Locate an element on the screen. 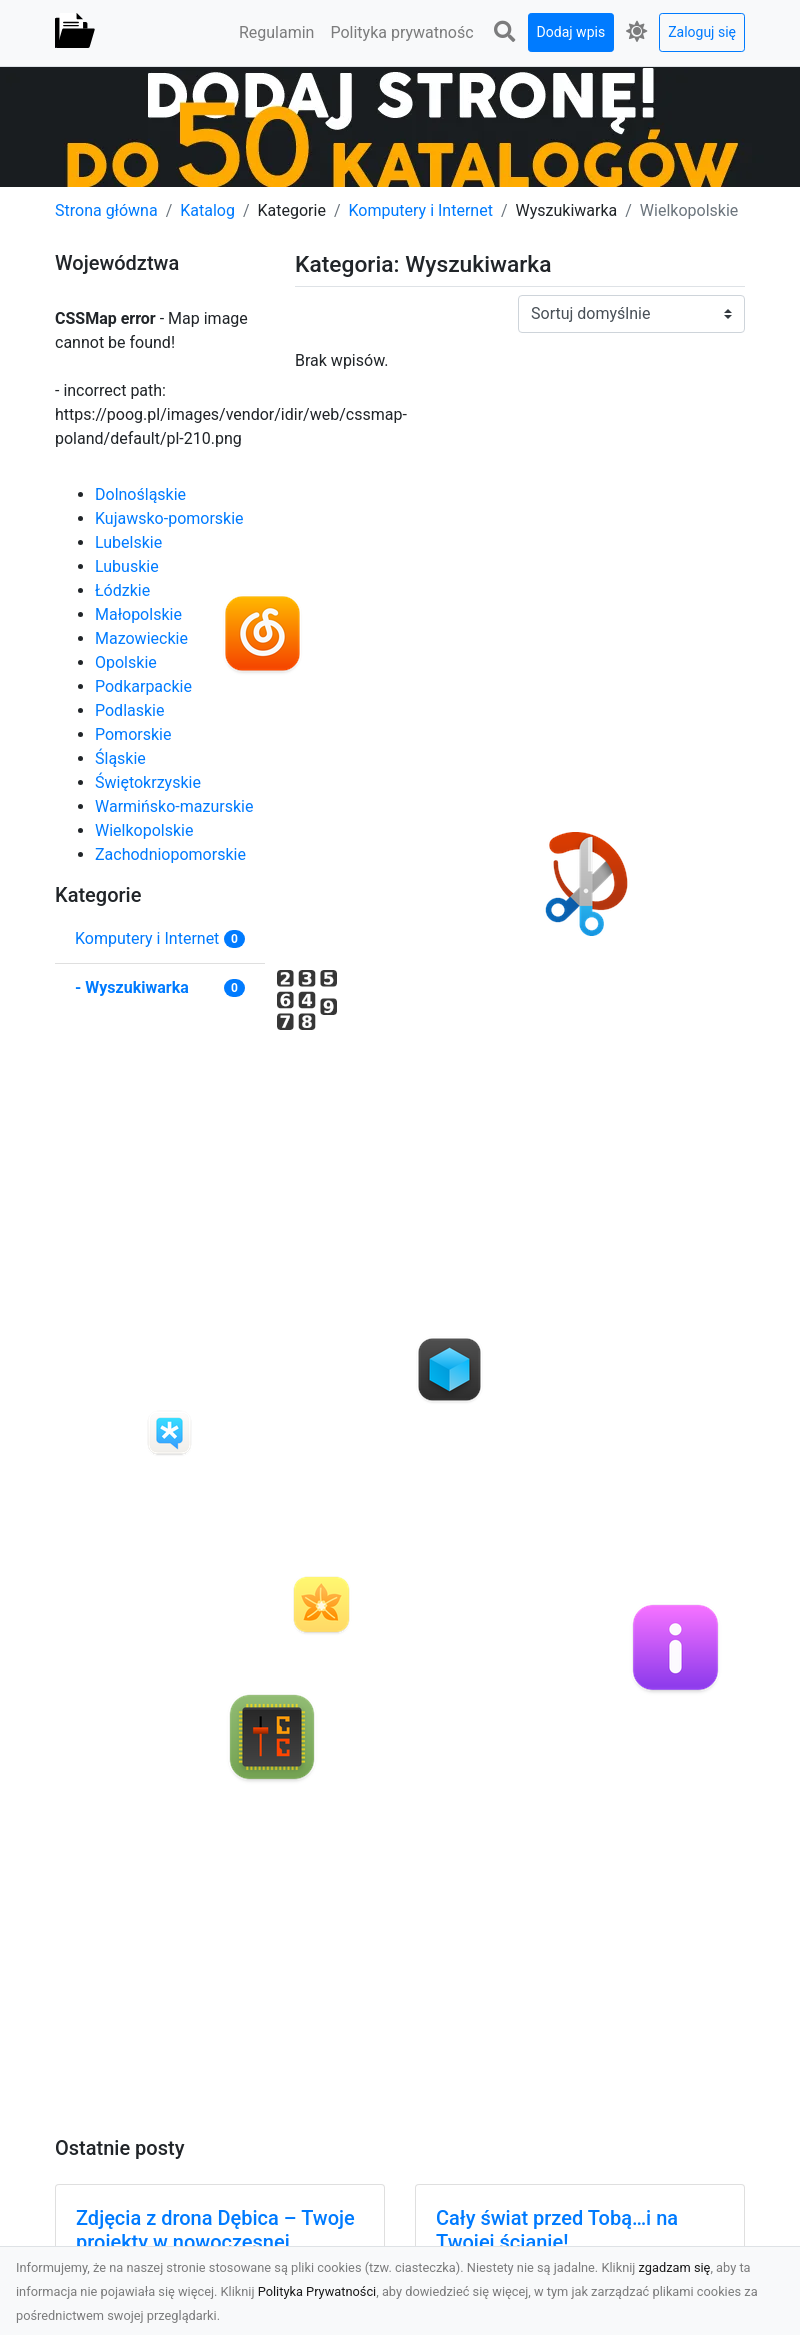 The image size is (800, 2335). launch taquin sliding puzzle game is located at coordinates (307, 1000).